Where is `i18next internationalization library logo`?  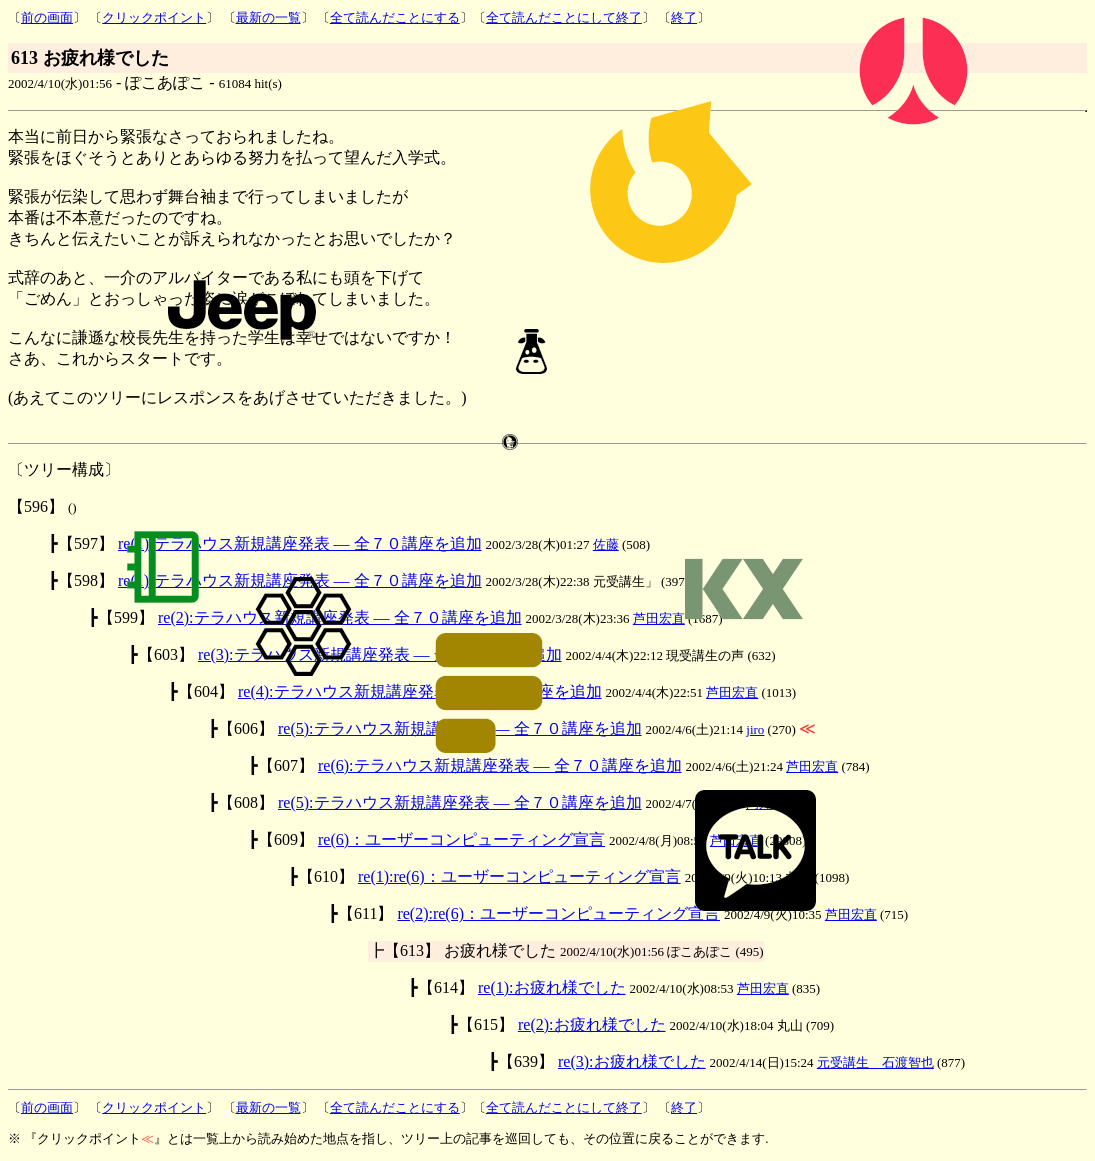
i18next internationalization library logo is located at coordinates (531, 351).